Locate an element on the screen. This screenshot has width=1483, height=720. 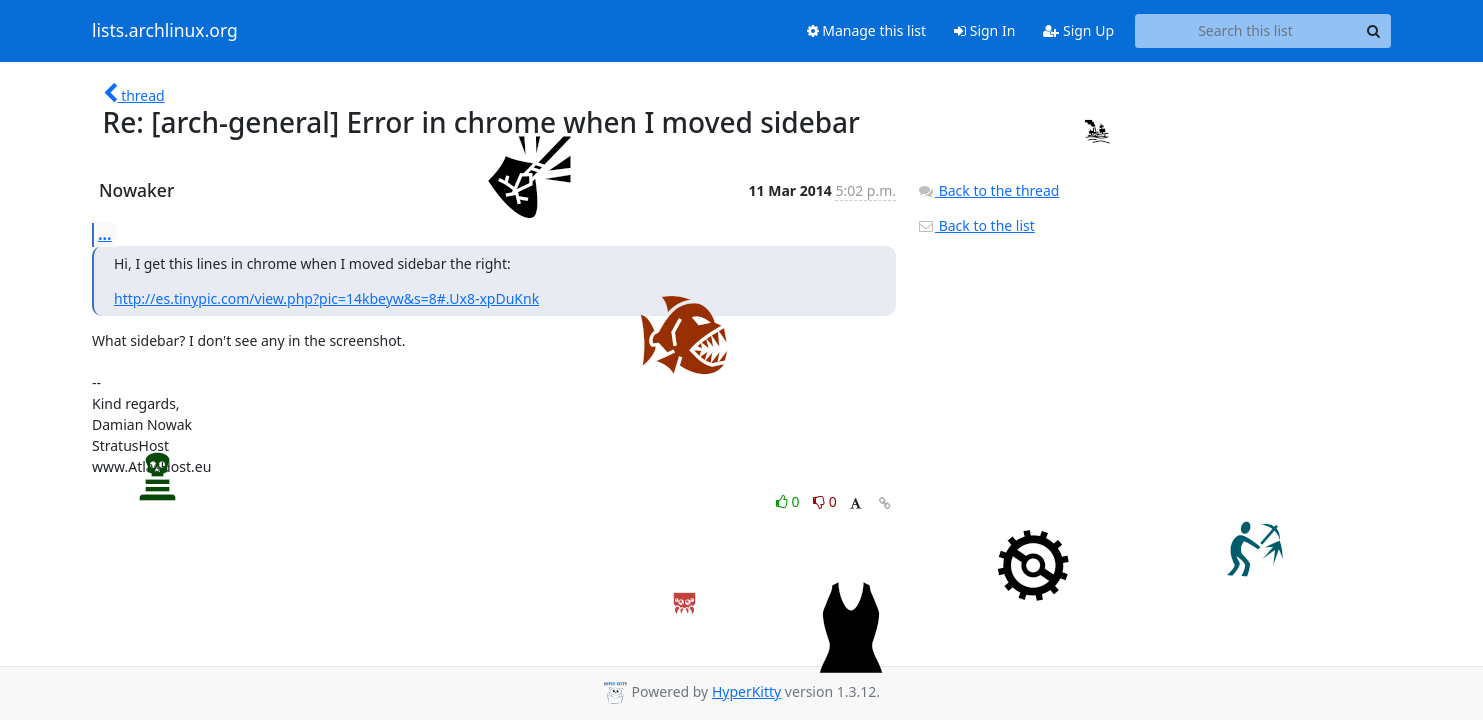
access mining or resource gathering features is located at coordinates (1255, 549).